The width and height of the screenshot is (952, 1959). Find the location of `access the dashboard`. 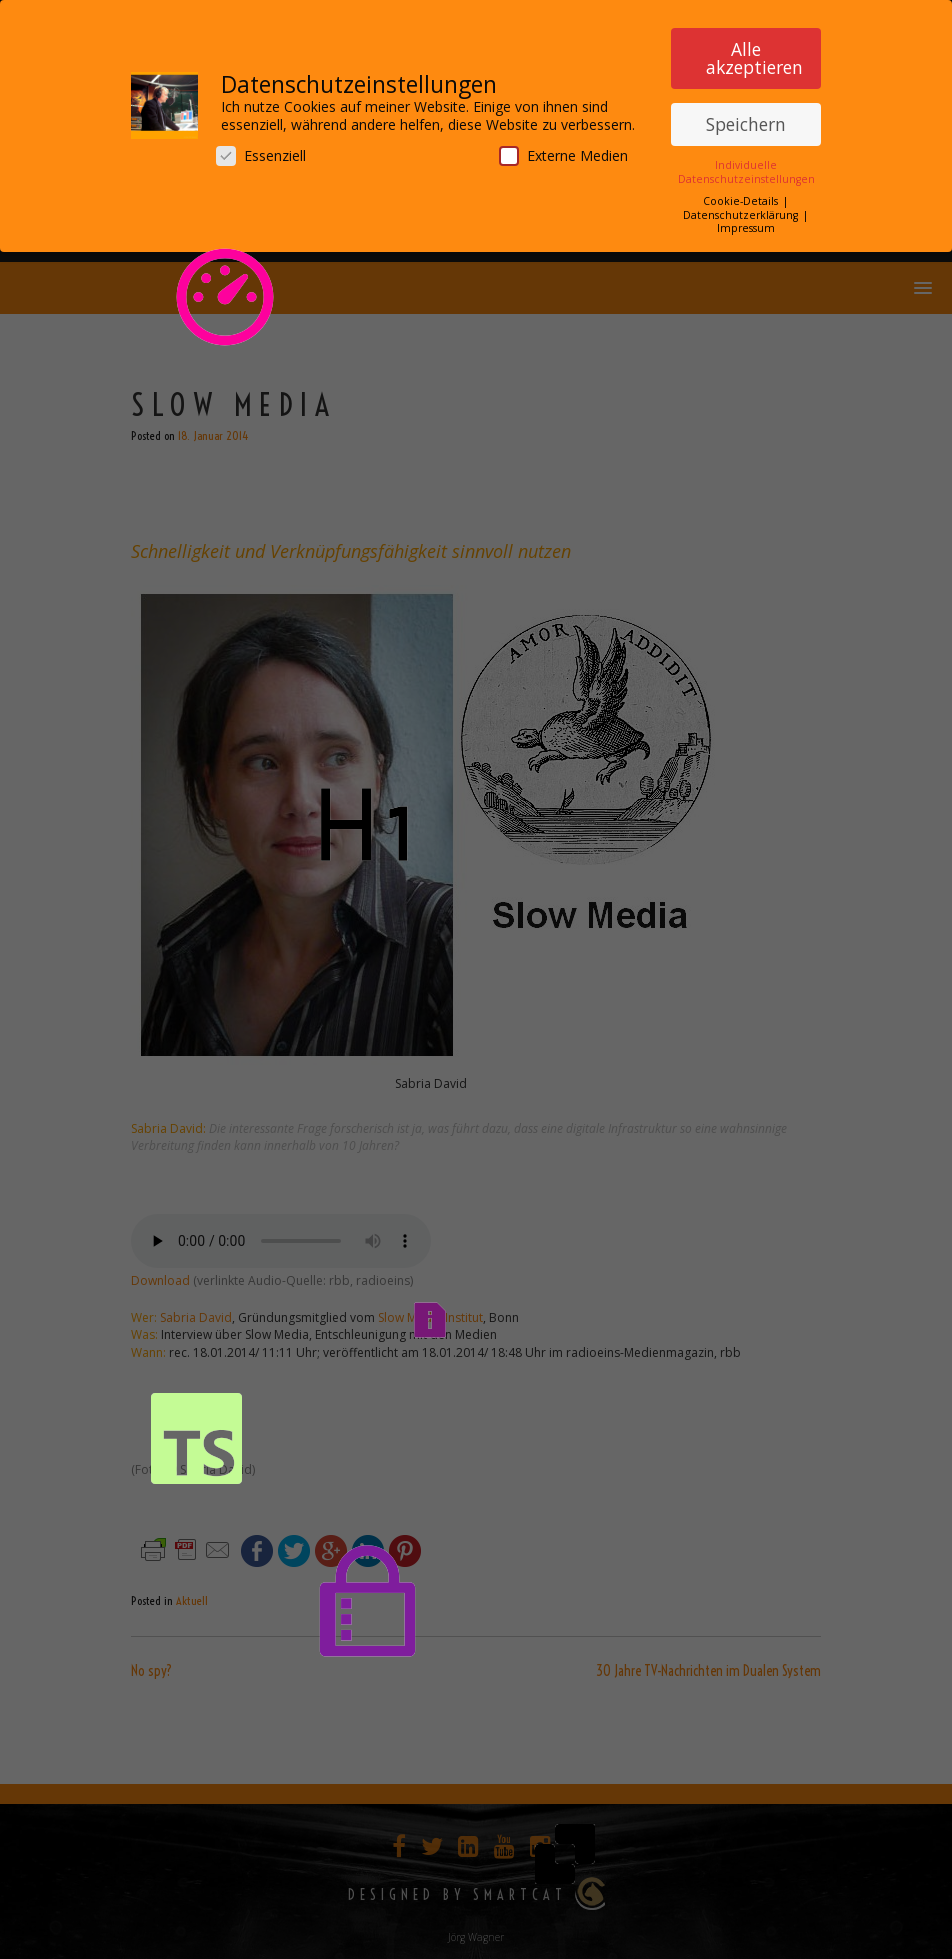

access the dashboard is located at coordinates (225, 297).